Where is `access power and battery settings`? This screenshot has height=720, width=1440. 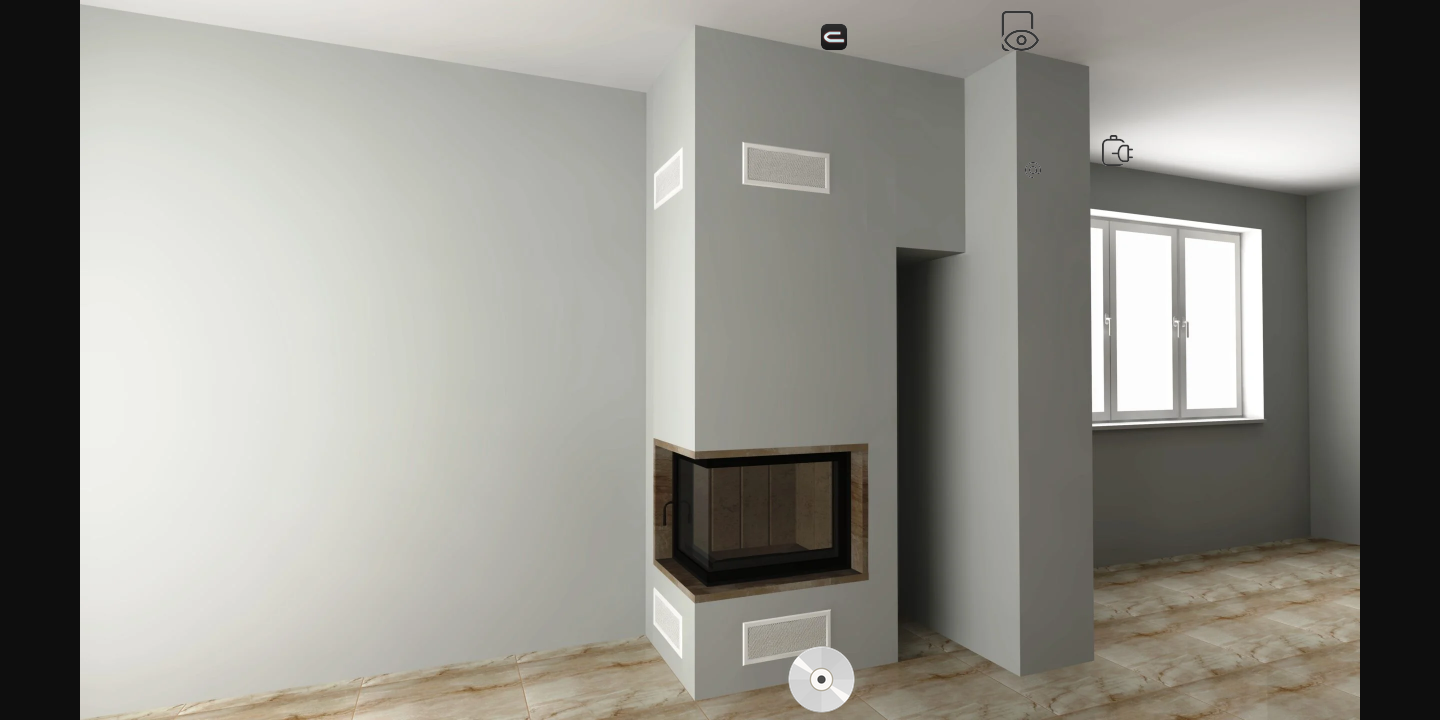
access power and battery settings is located at coordinates (1117, 150).